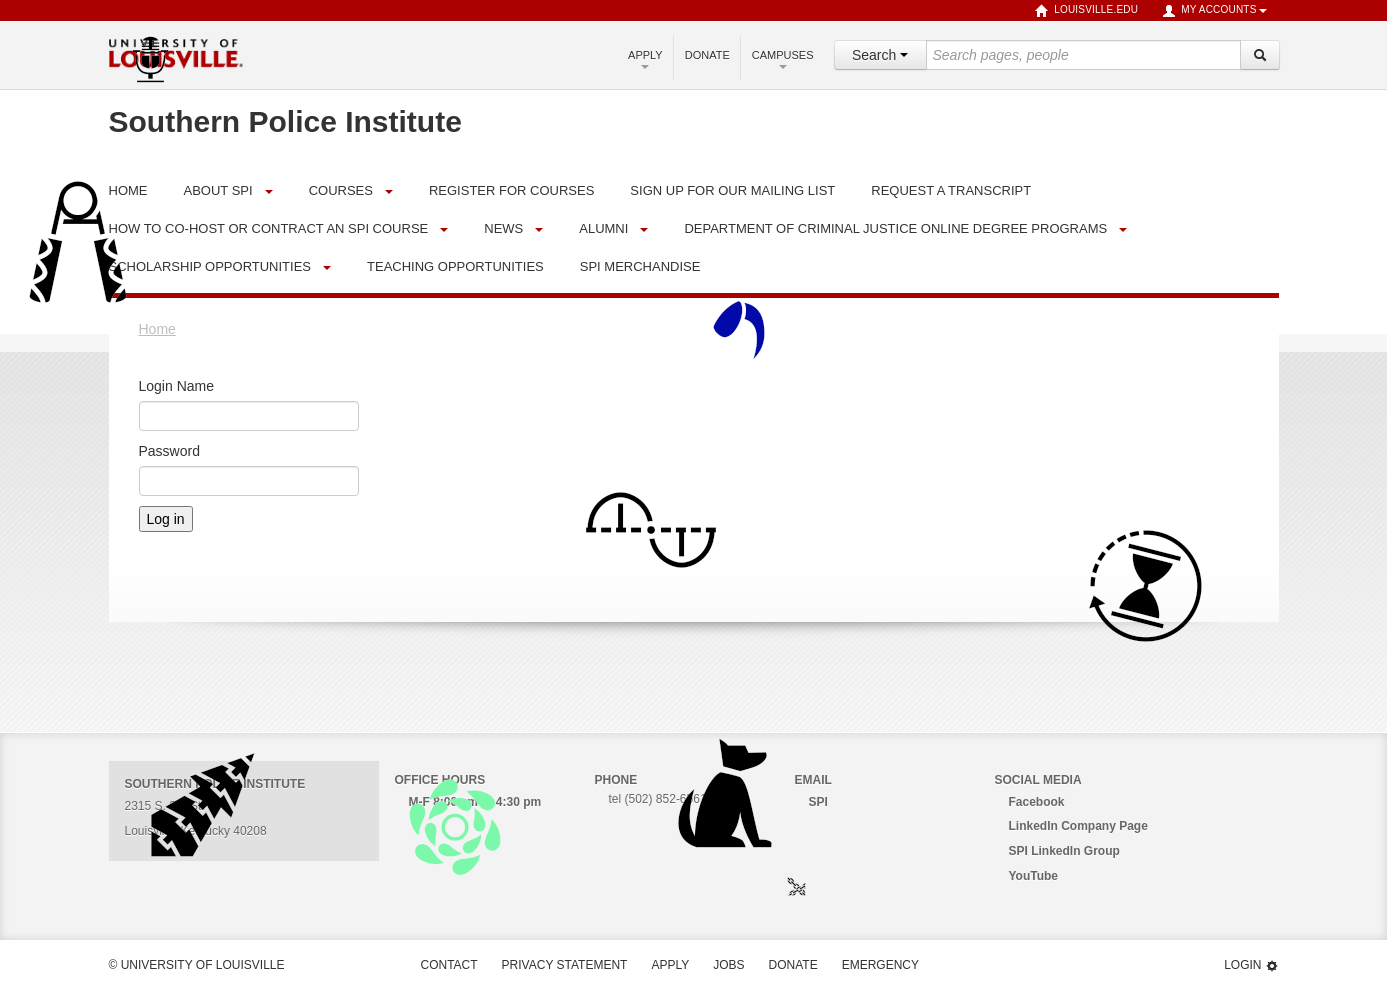  I want to click on indicates time remaining or elapsed duration, so click(1146, 586).